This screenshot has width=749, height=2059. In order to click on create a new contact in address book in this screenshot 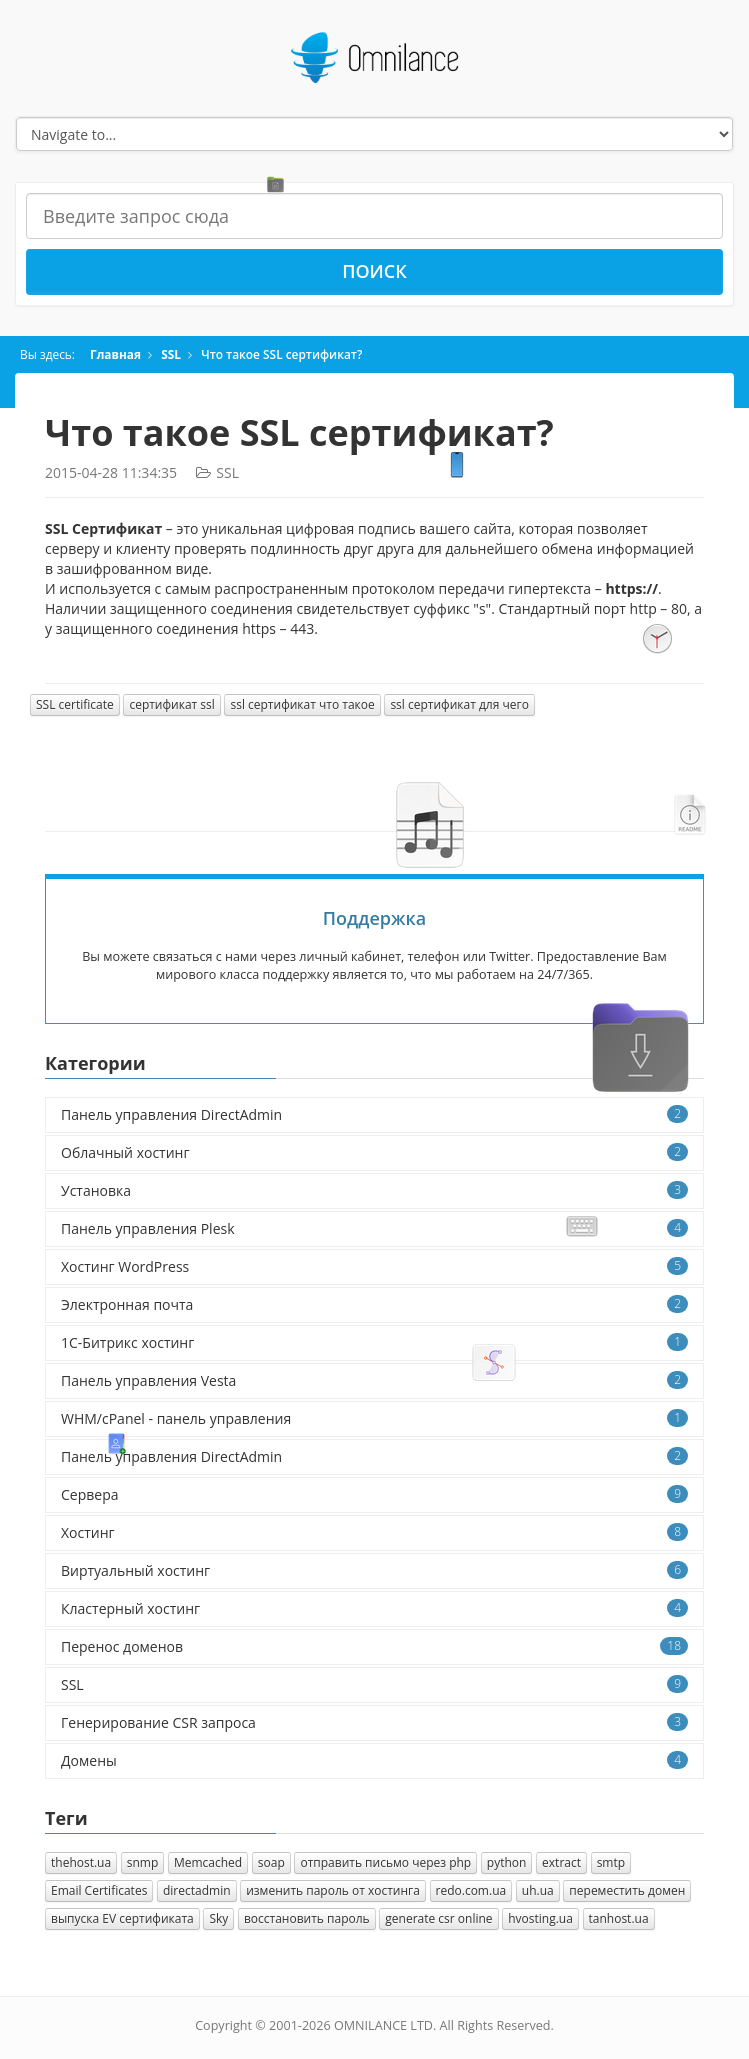, I will do `click(116, 1443)`.